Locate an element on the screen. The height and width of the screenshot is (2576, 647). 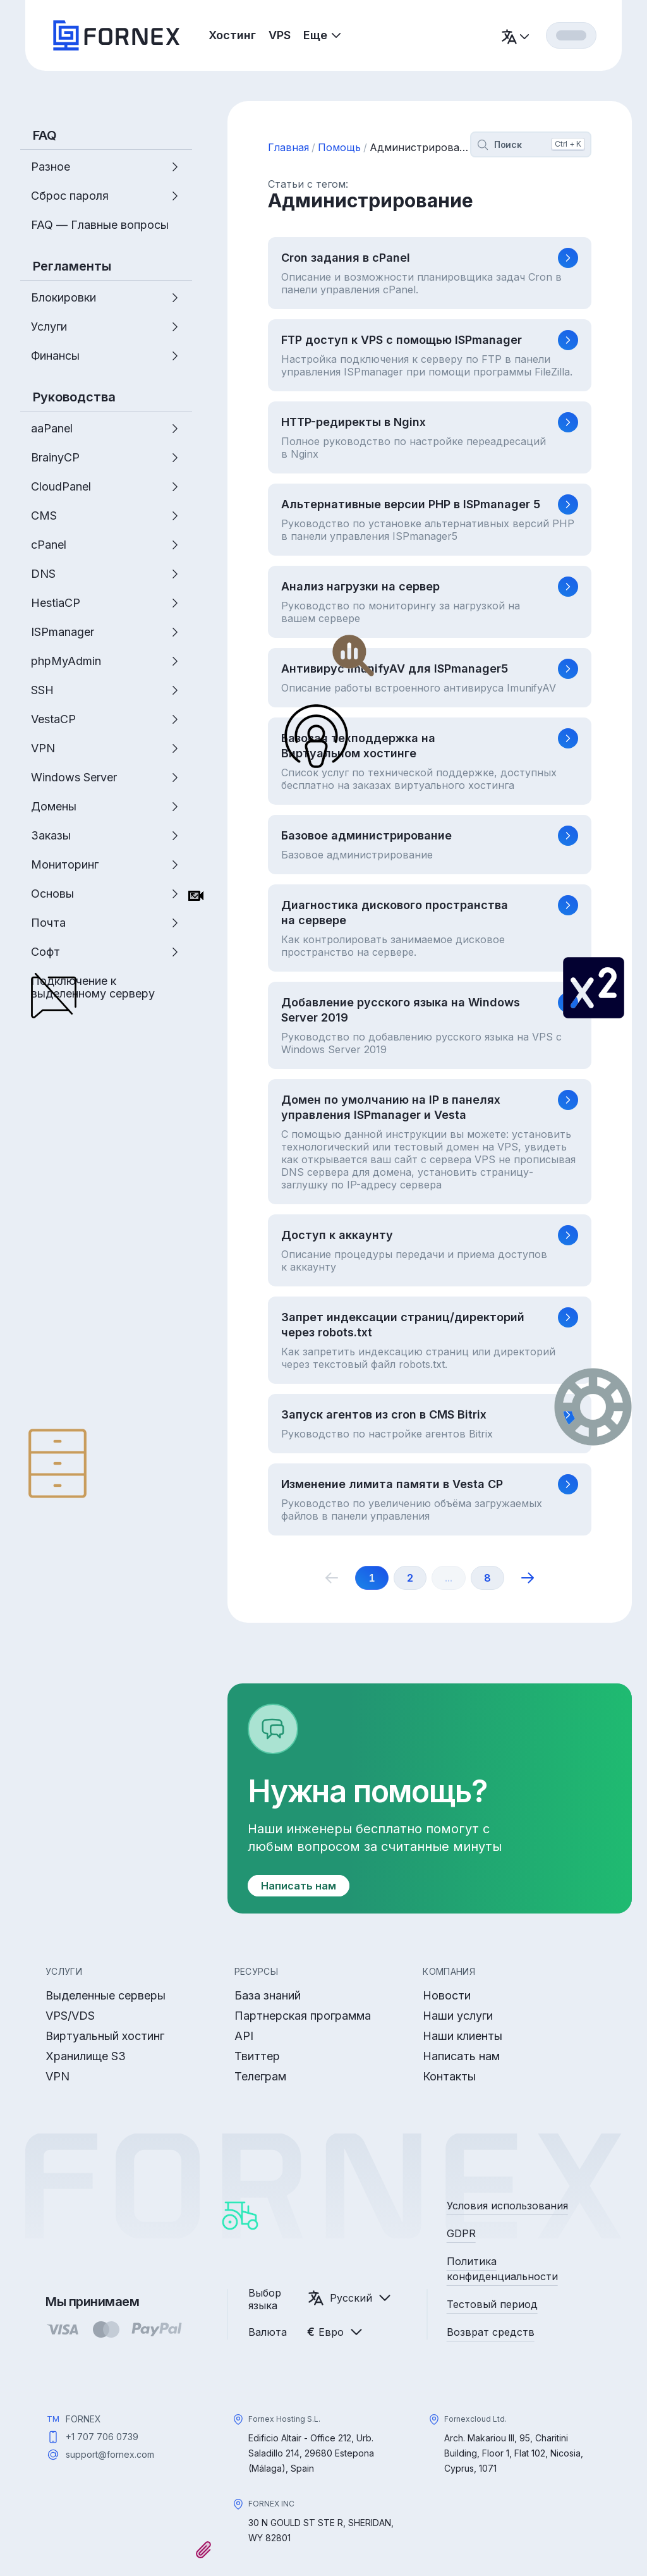
analyze data or view analytics is located at coordinates (353, 656).